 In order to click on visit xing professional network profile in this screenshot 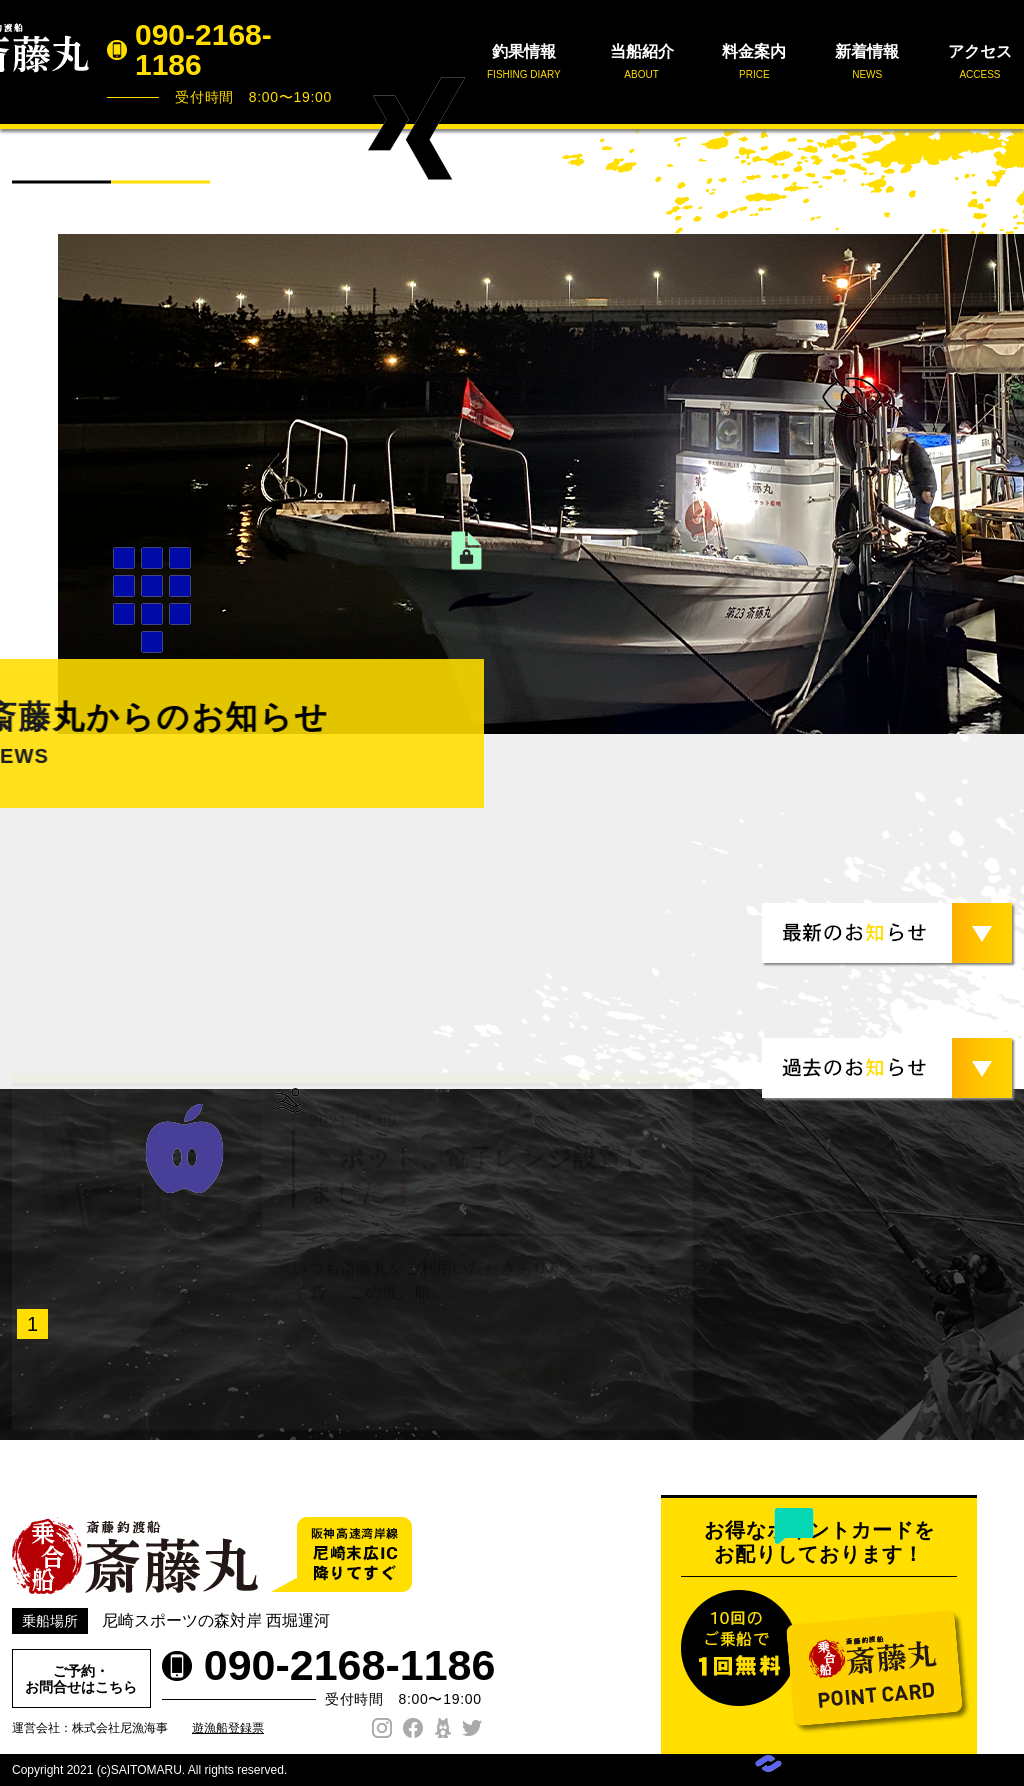, I will do `click(416, 128)`.